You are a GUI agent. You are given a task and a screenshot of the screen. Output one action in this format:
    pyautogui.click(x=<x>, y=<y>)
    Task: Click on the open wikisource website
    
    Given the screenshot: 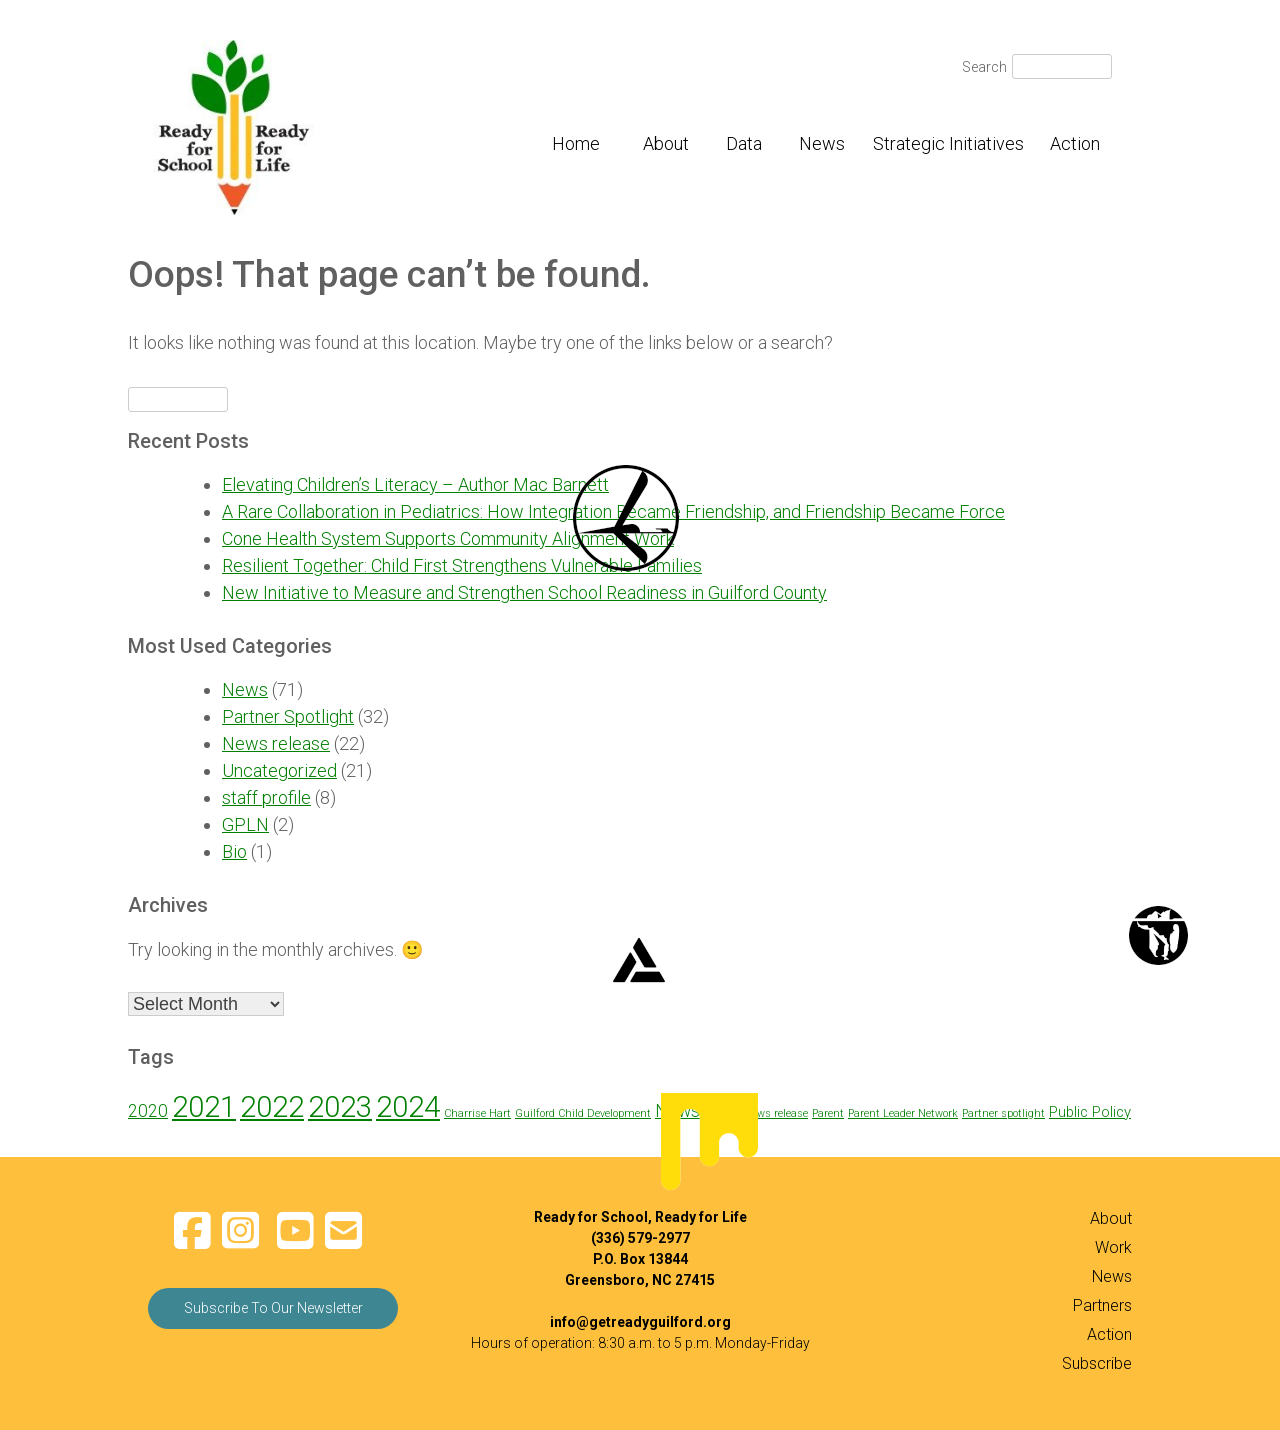 What is the action you would take?
    pyautogui.click(x=1158, y=935)
    